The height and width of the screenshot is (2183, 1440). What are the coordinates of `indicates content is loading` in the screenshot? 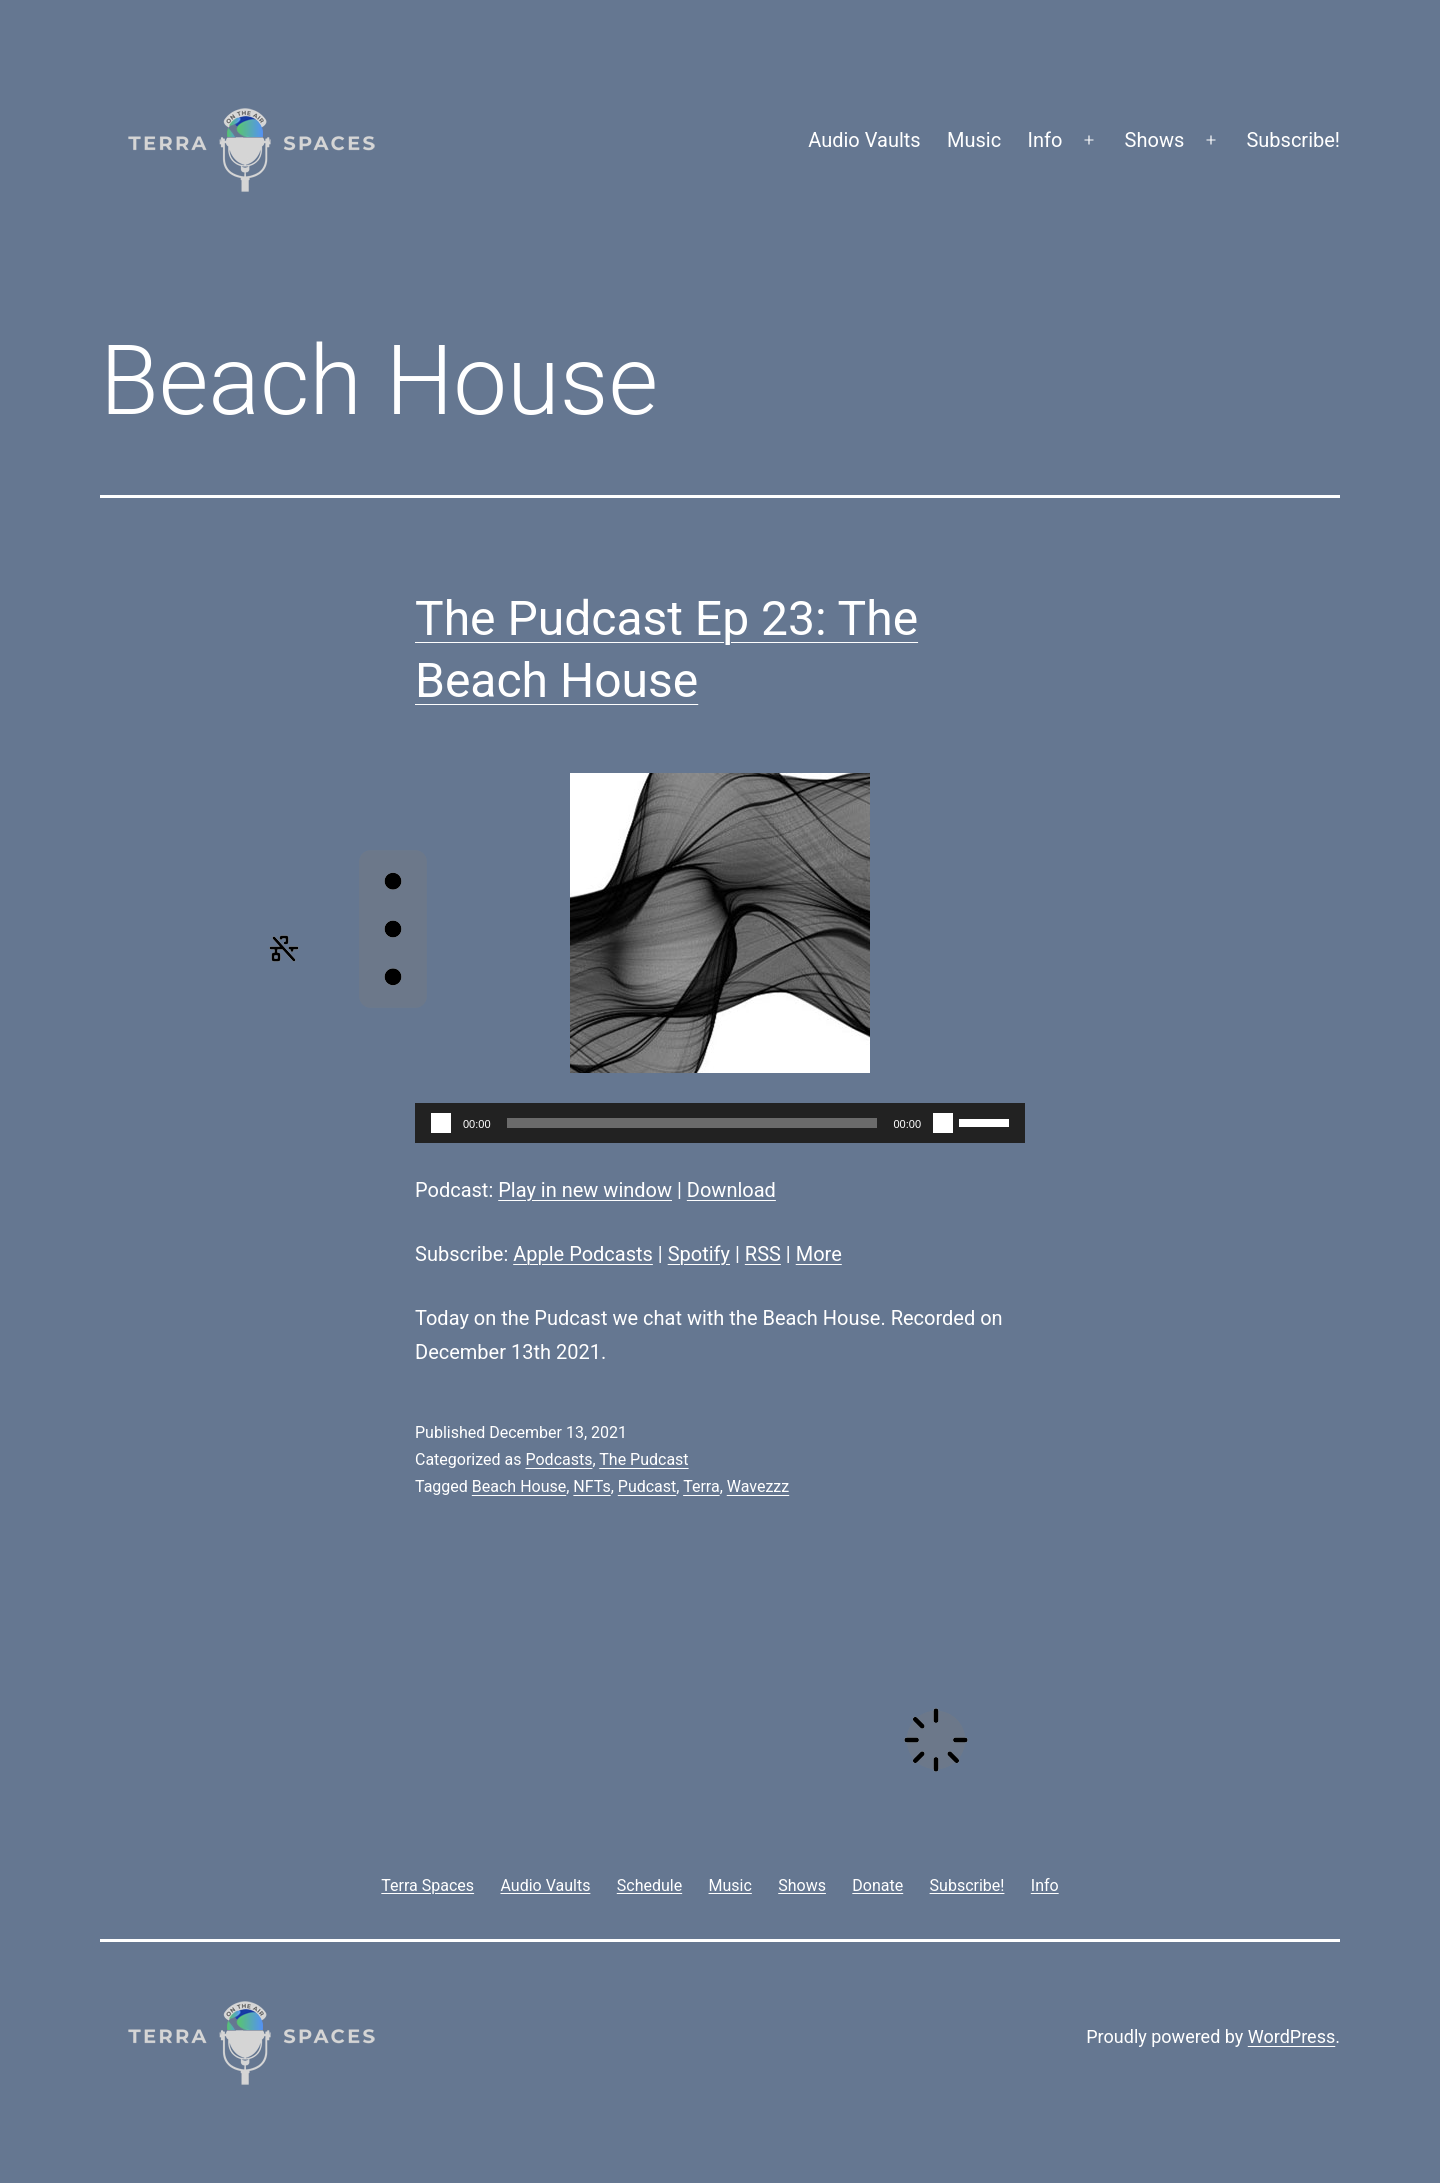 It's located at (936, 1740).